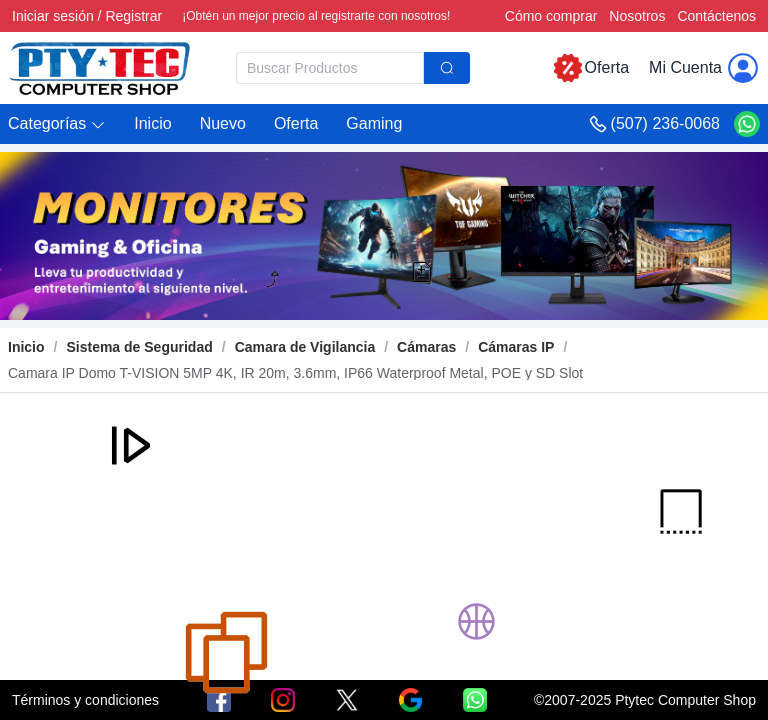 The width and height of the screenshot is (768, 720). Describe the element at coordinates (129, 445) in the screenshot. I see `continue debugging to the next breakpoint` at that location.